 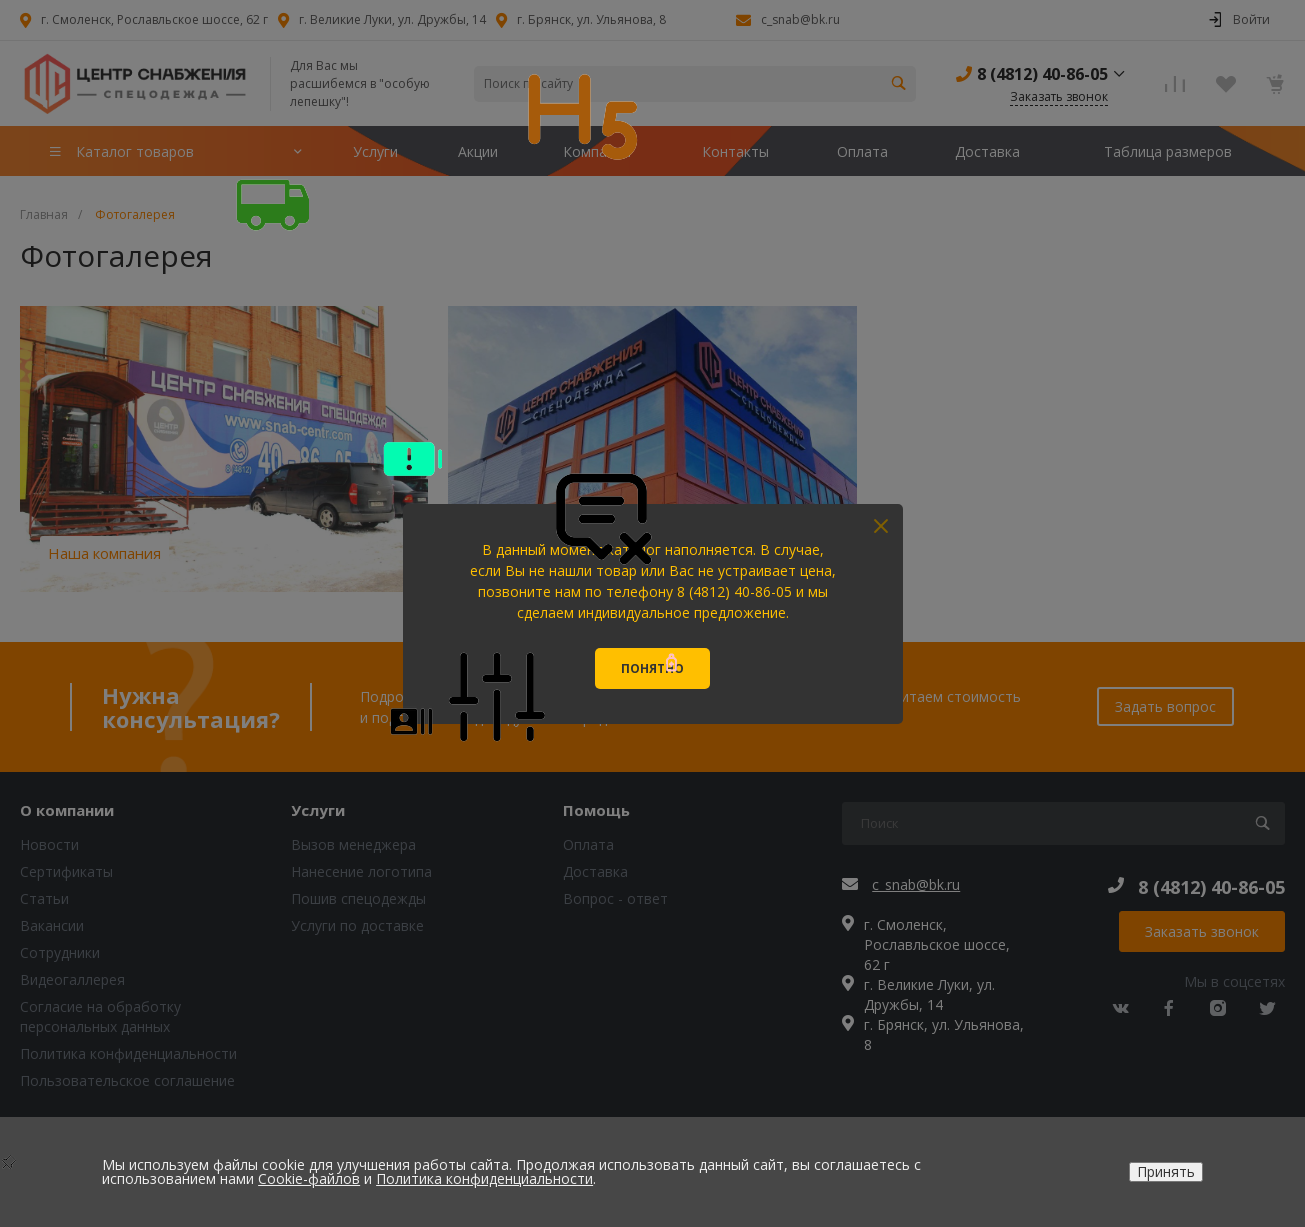 What do you see at coordinates (270, 201) in the screenshot?
I see `track your delivery or shipment` at bounding box center [270, 201].